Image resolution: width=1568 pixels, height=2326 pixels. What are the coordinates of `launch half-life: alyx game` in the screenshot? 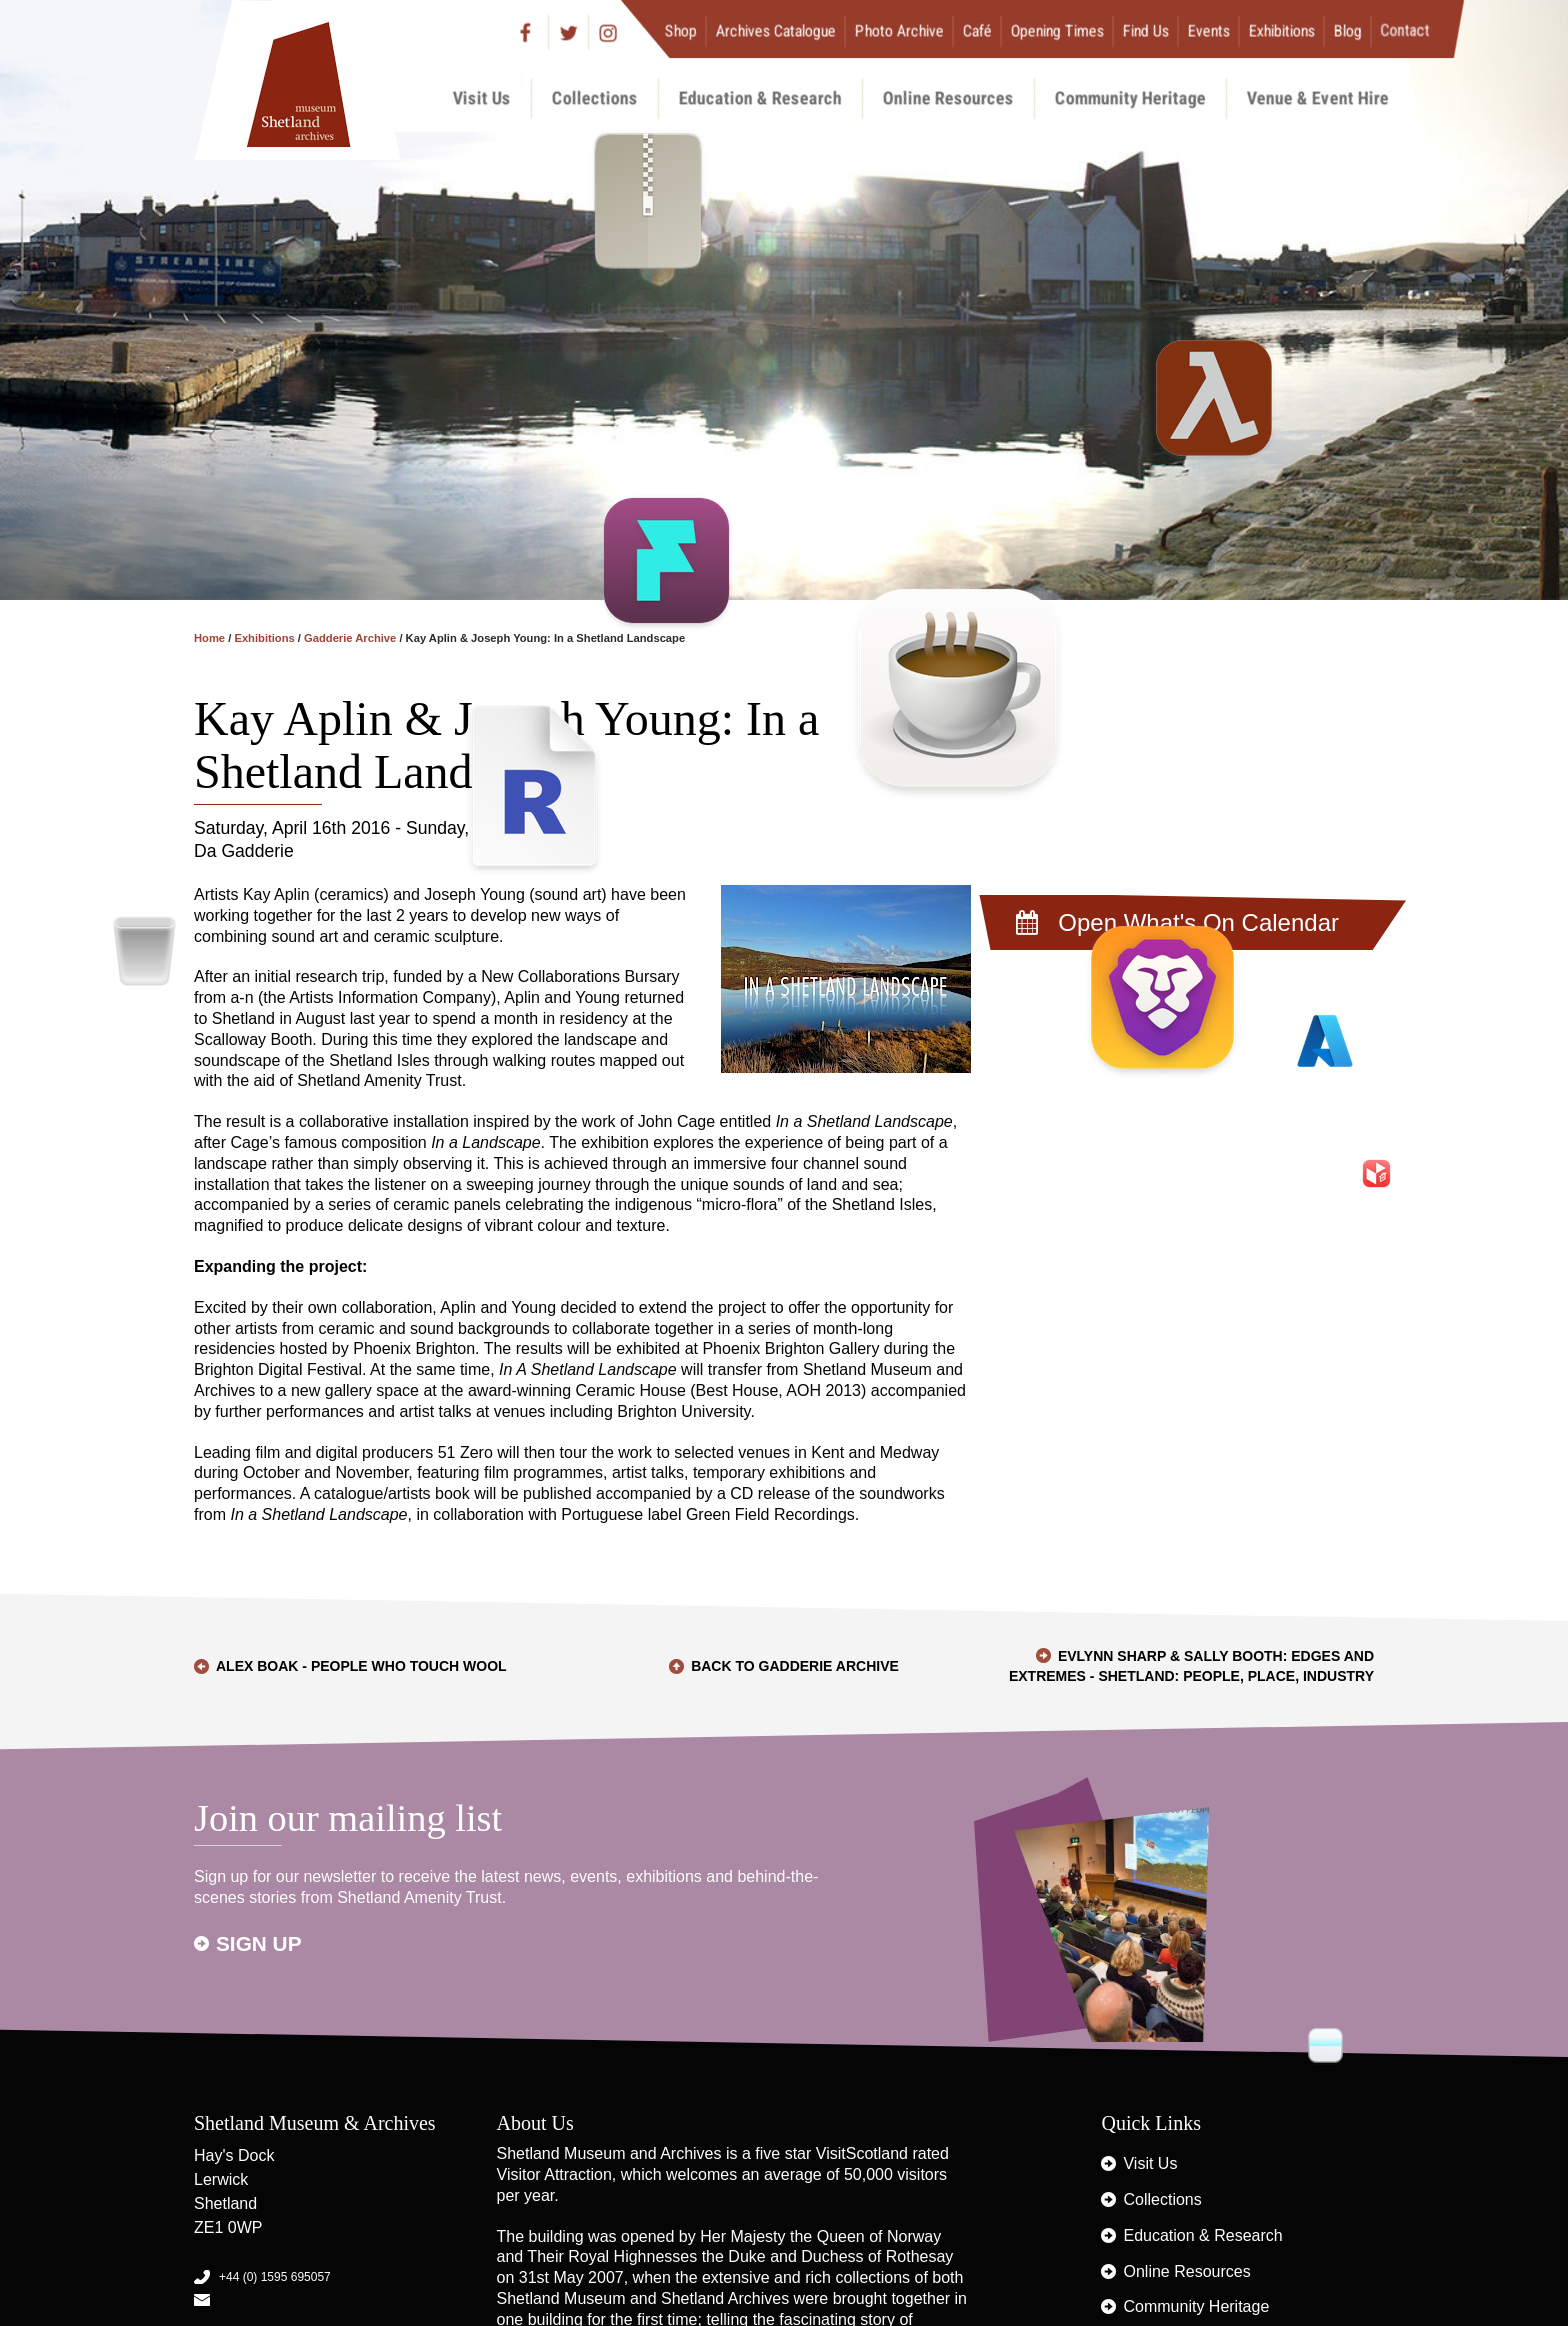 It's located at (1214, 398).